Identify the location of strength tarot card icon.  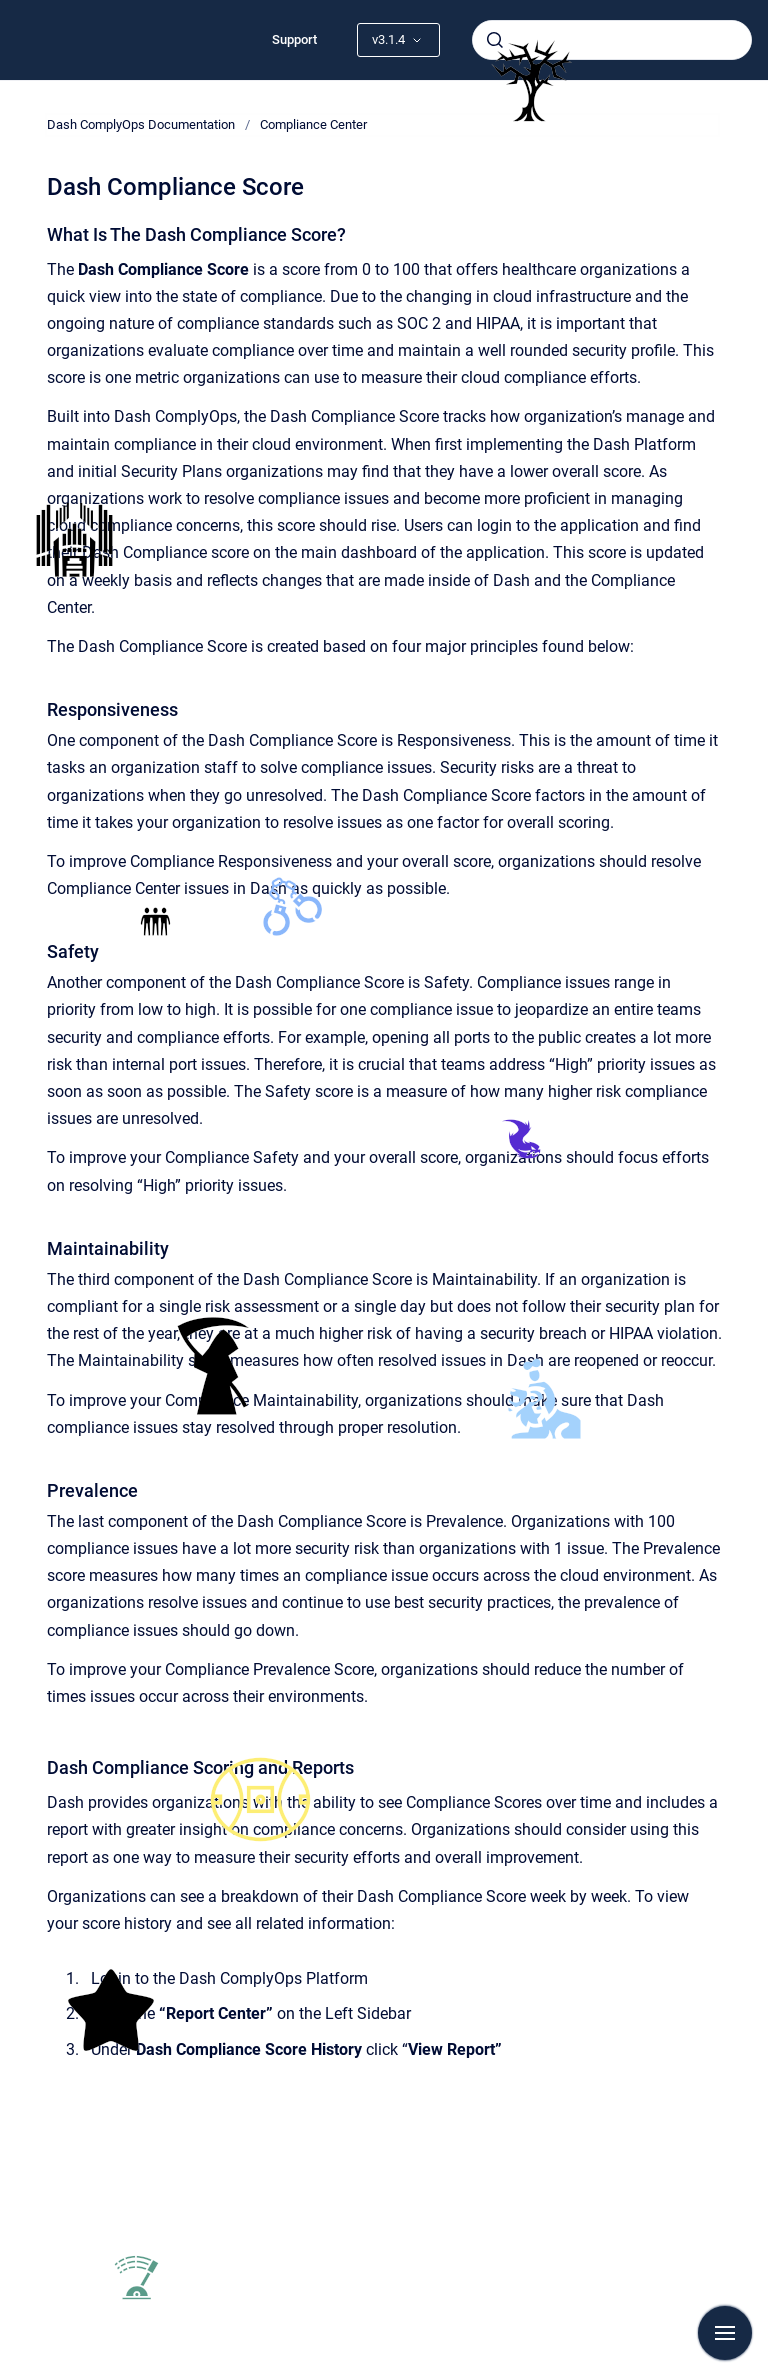
(540, 1398).